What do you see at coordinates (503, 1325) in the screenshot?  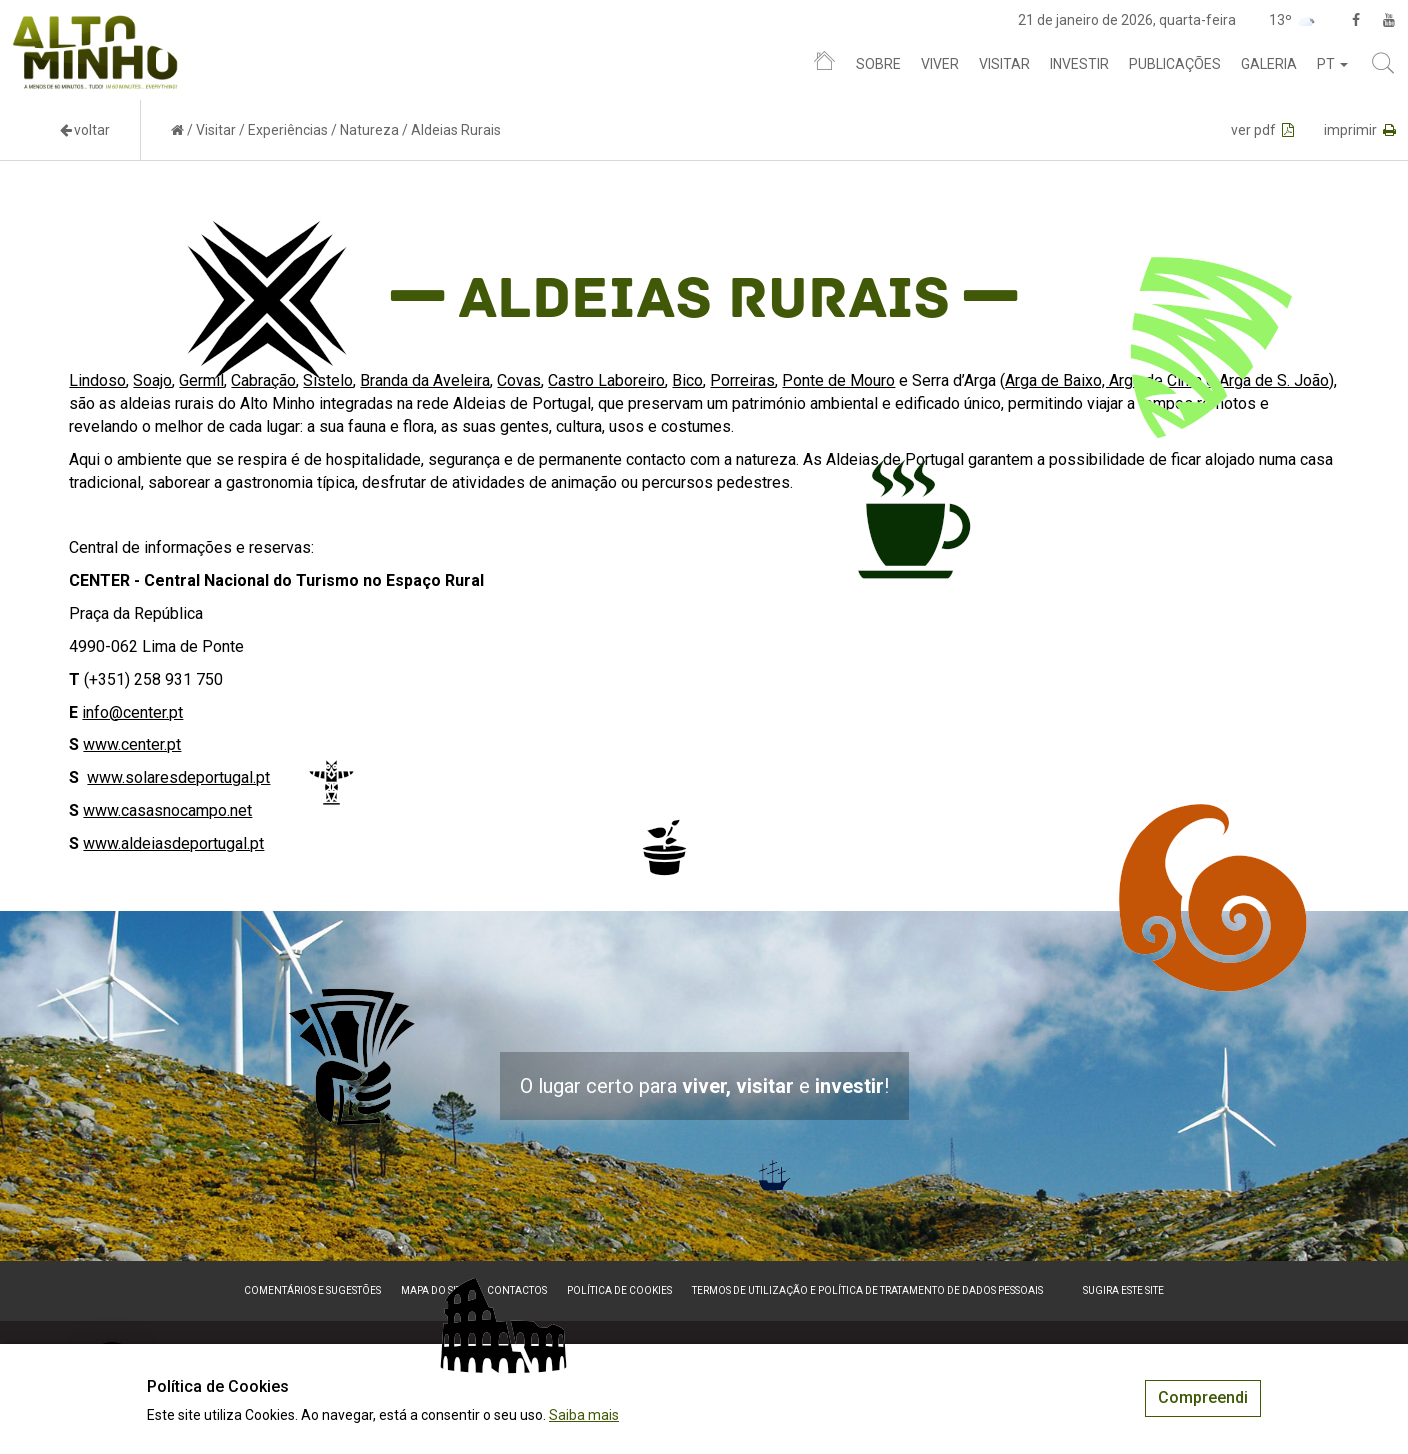 I see `view historical landmarks or monuments` at bounding box center [503, 1325].